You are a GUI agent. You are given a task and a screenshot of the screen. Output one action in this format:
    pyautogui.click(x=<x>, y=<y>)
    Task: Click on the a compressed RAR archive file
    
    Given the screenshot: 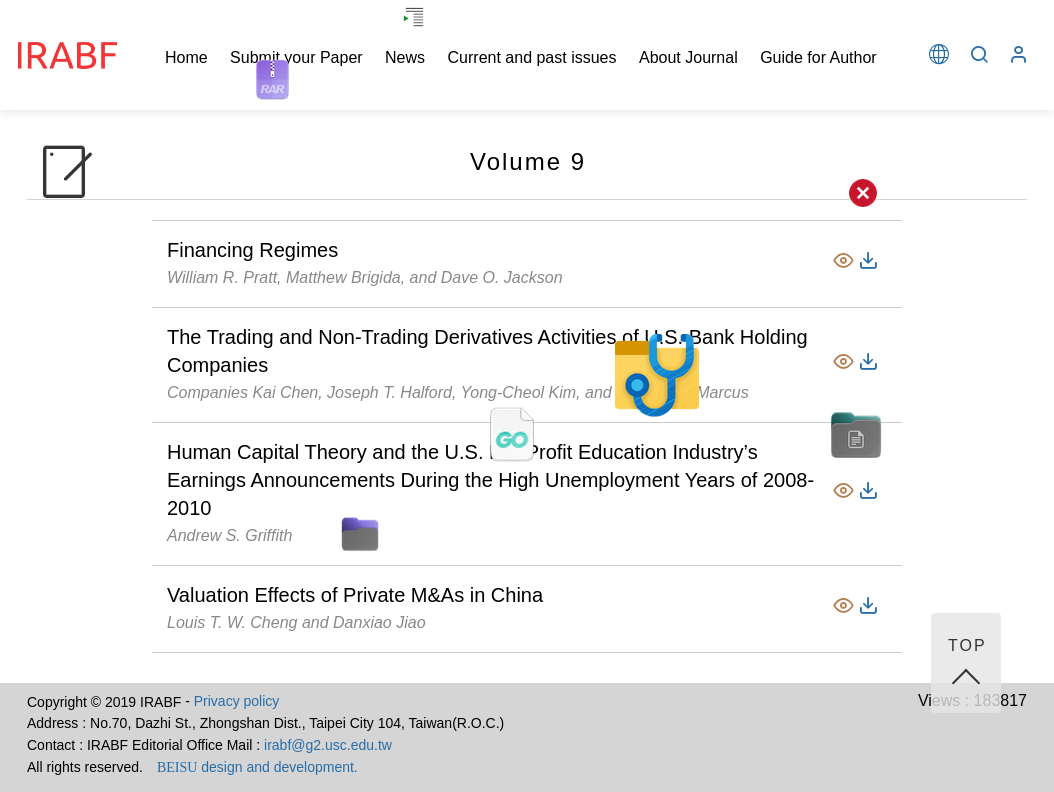 What is the action you would take?
    pyautogui.click(x=272, y=79)
    